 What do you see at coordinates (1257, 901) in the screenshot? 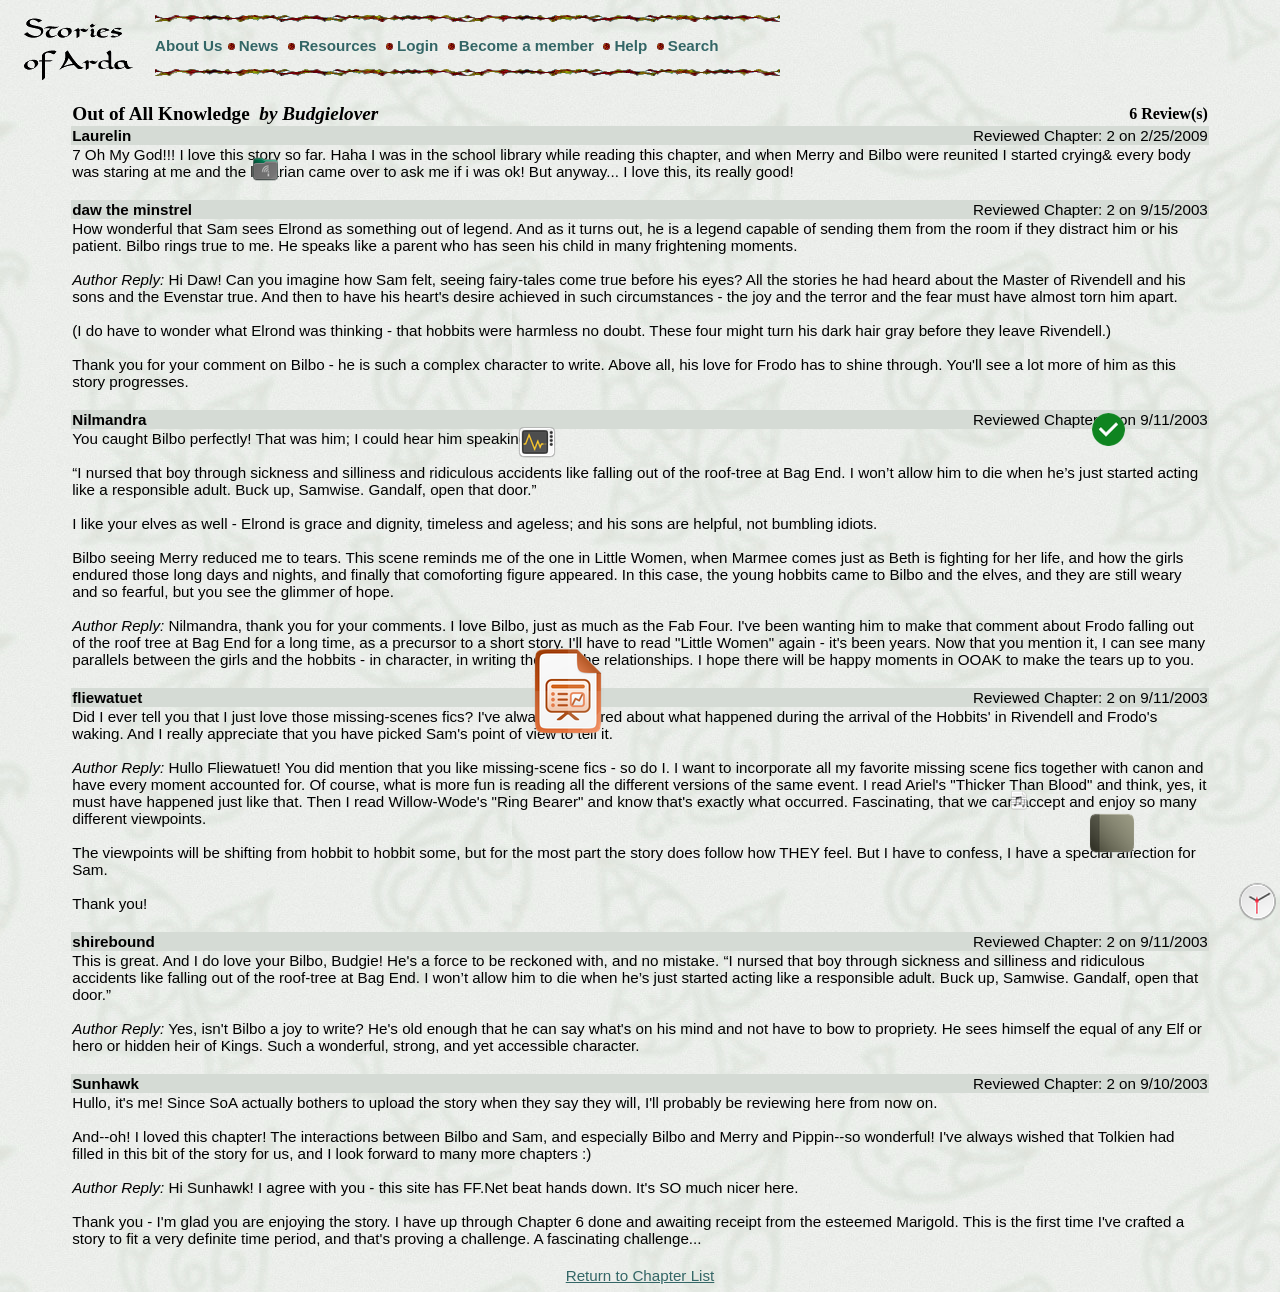
I see `access recently opened files or folders` at bounding box center [1257, 901].